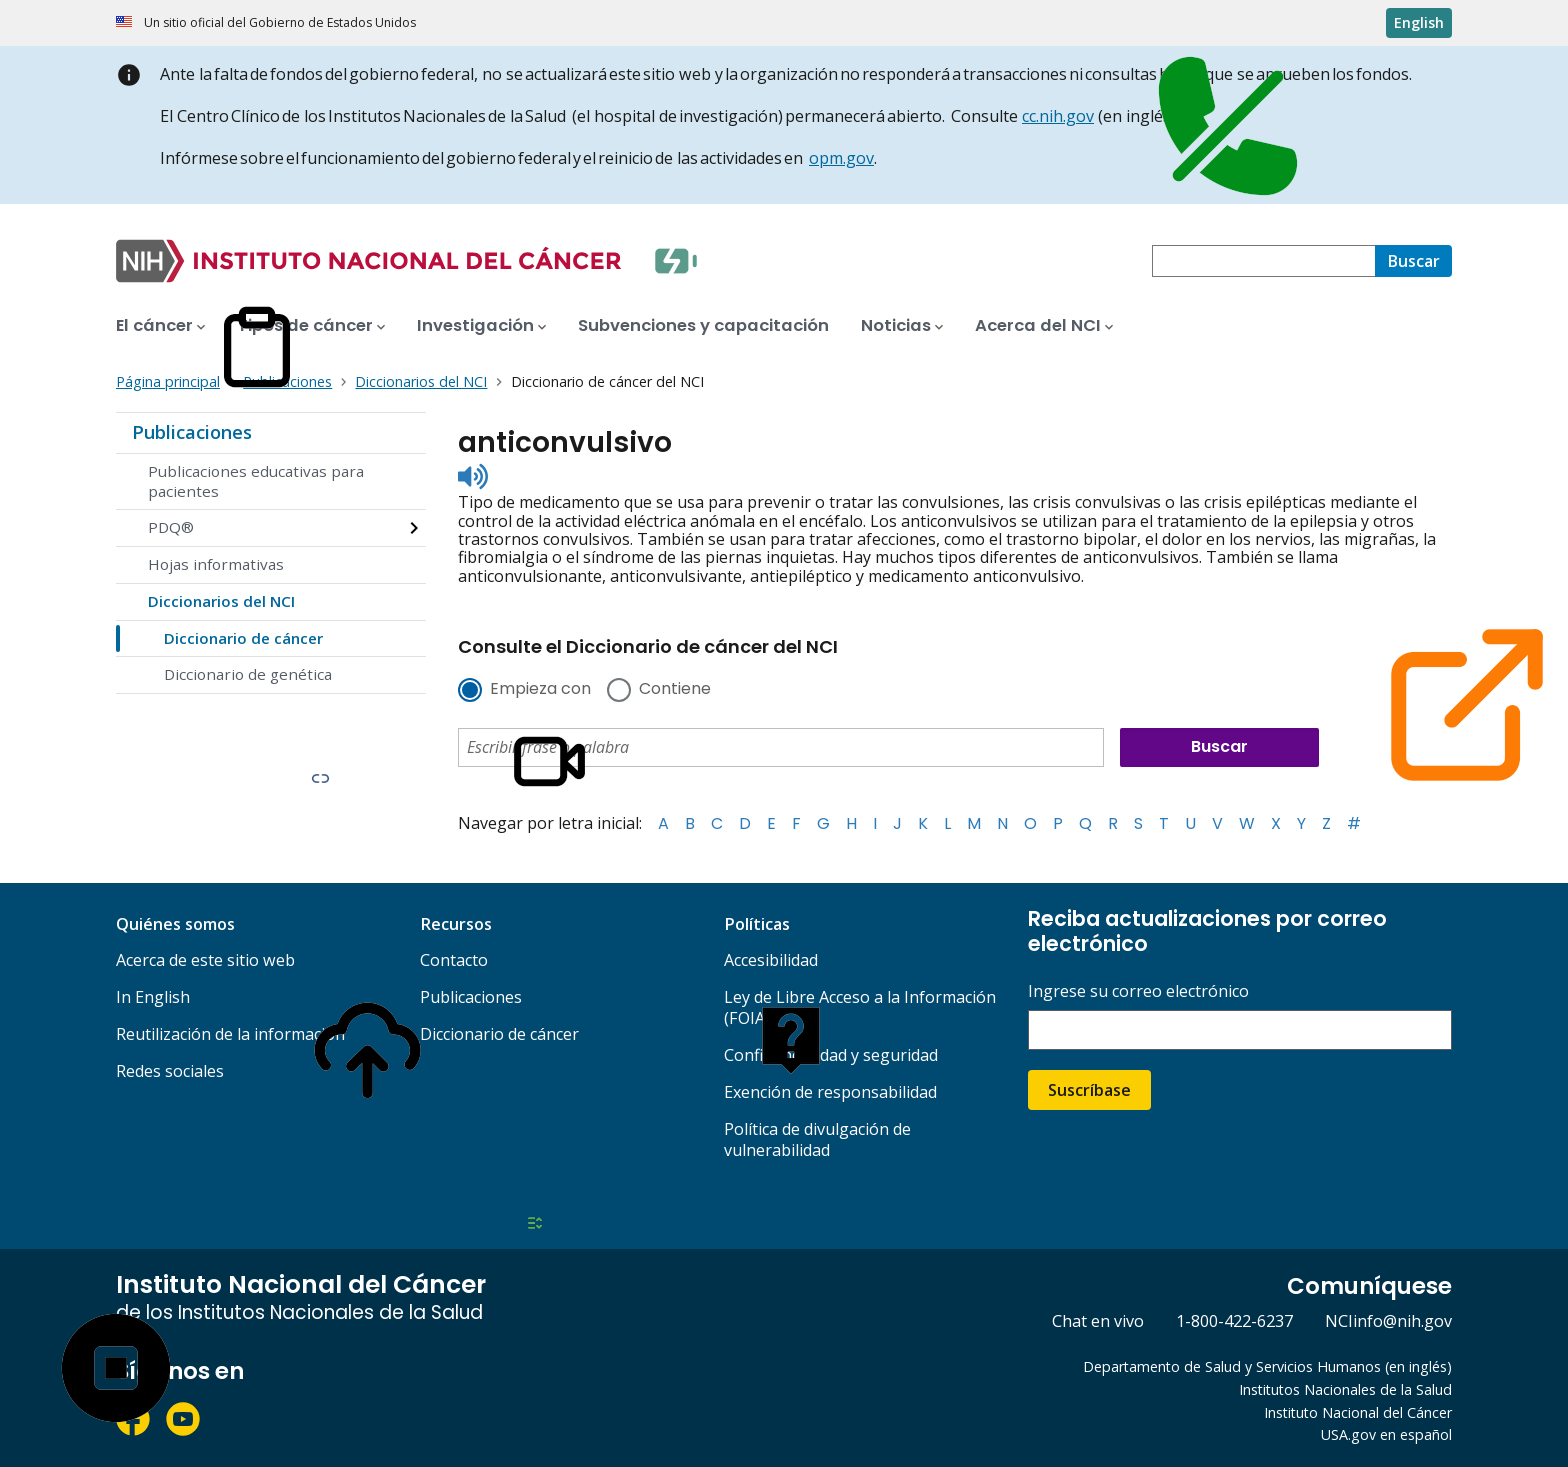 The width and height of the screenshot is (1568, 1467). Describe the element at coordinates (320, 778) in the screenshot. I see `remove or break a link connection` at that location.